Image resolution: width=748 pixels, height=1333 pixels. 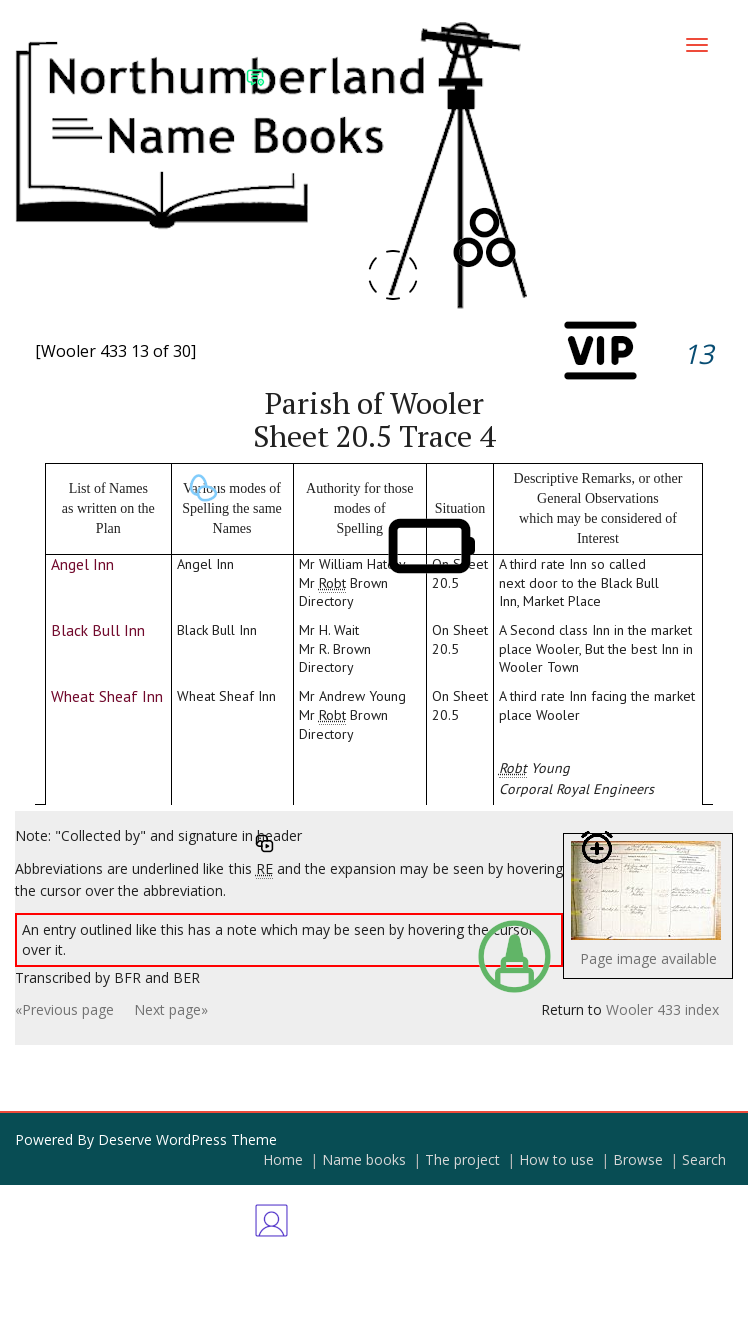 What do you see at coordinates (600, 350) in the screenshot?
I see `access VIP member benefits or status` at bounding box center [600, 350].